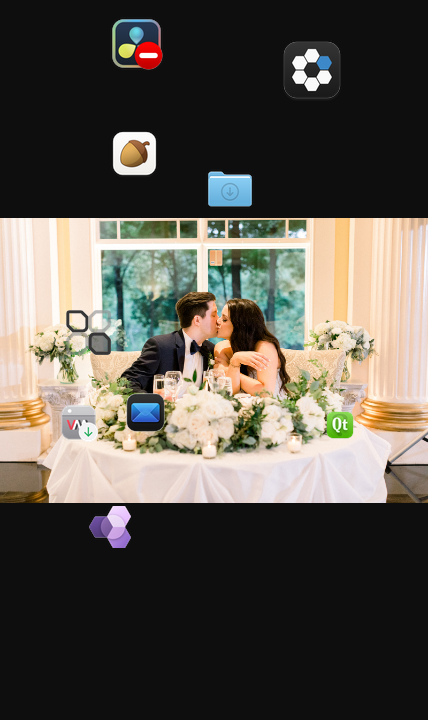 Image resolution: width=428 pixels, height=720 pixels. Describe the element at coordinates (216, 258) in the screenshot. I see `open package manager application` at that location.